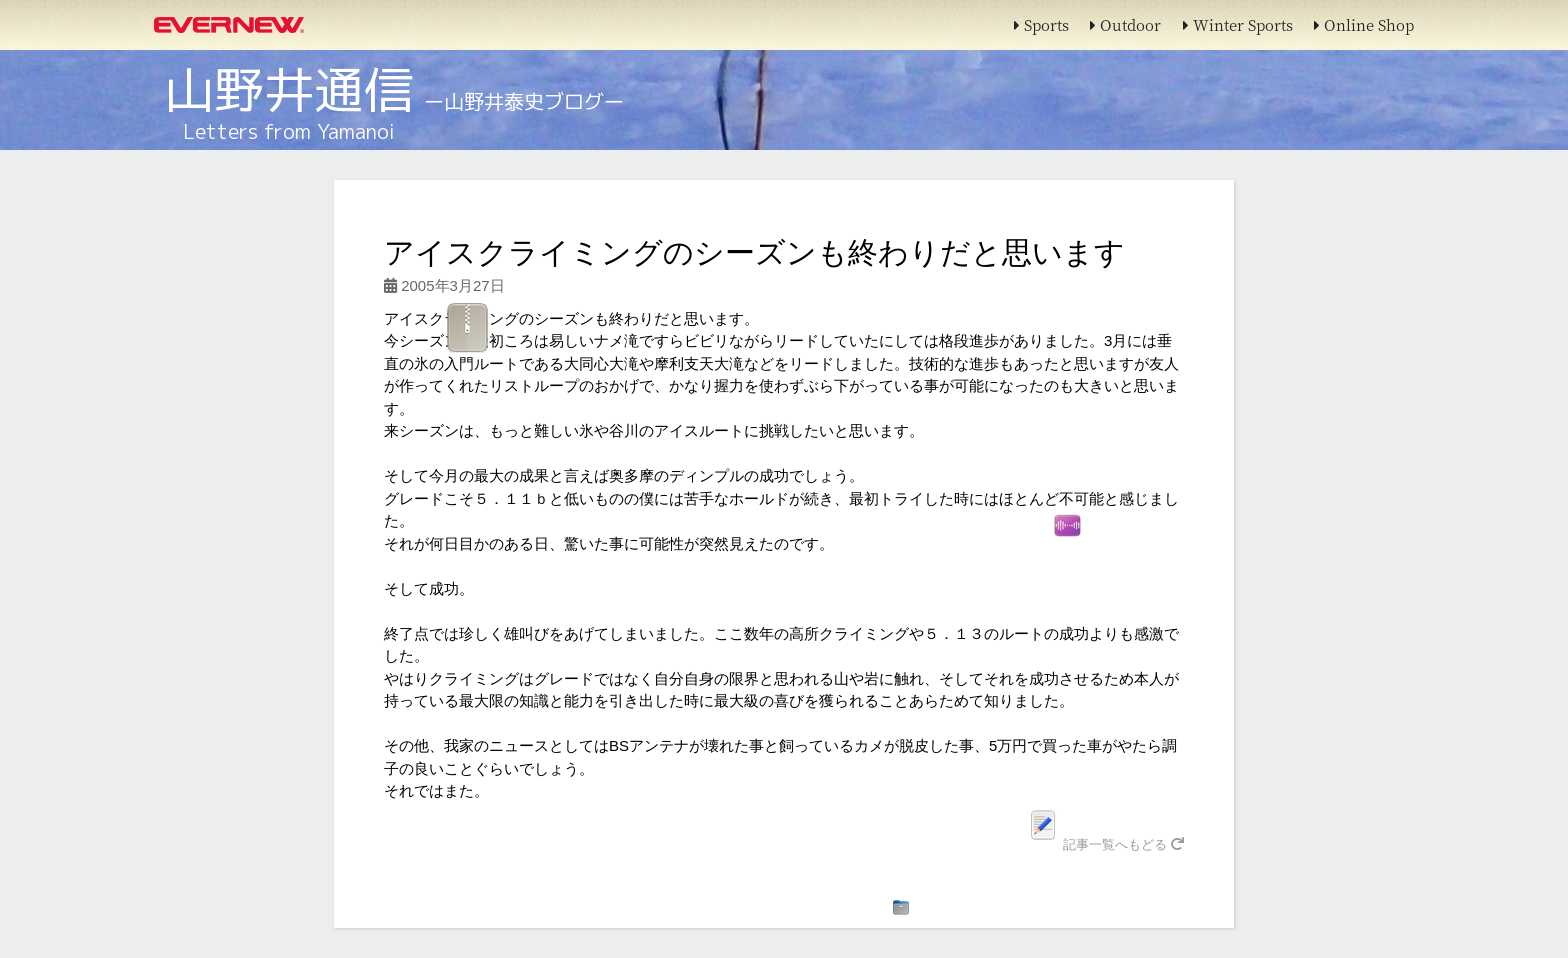  Describe the element at coordinates (1043, 825) in the screenshot. I see `open text editor application` at that location.